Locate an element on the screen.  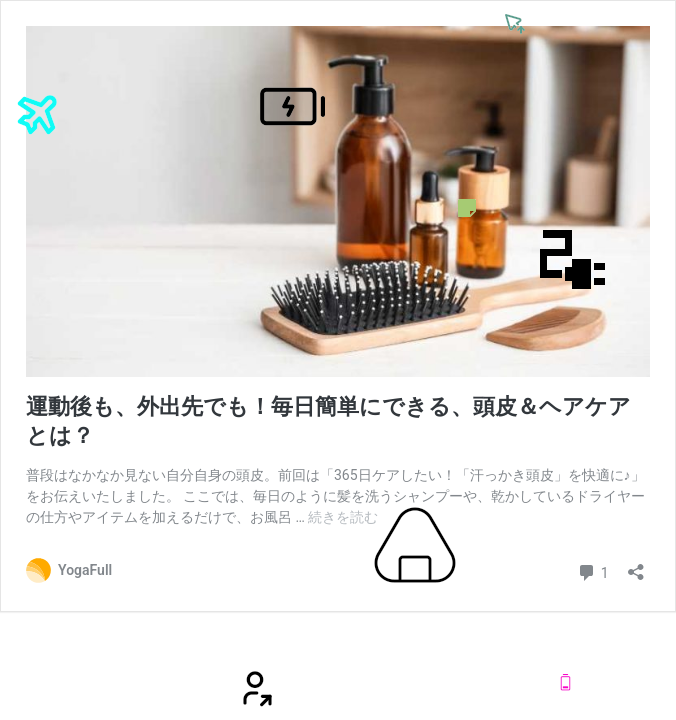
find nearby electrical services or charging stations is located at coordinates (572, 259).